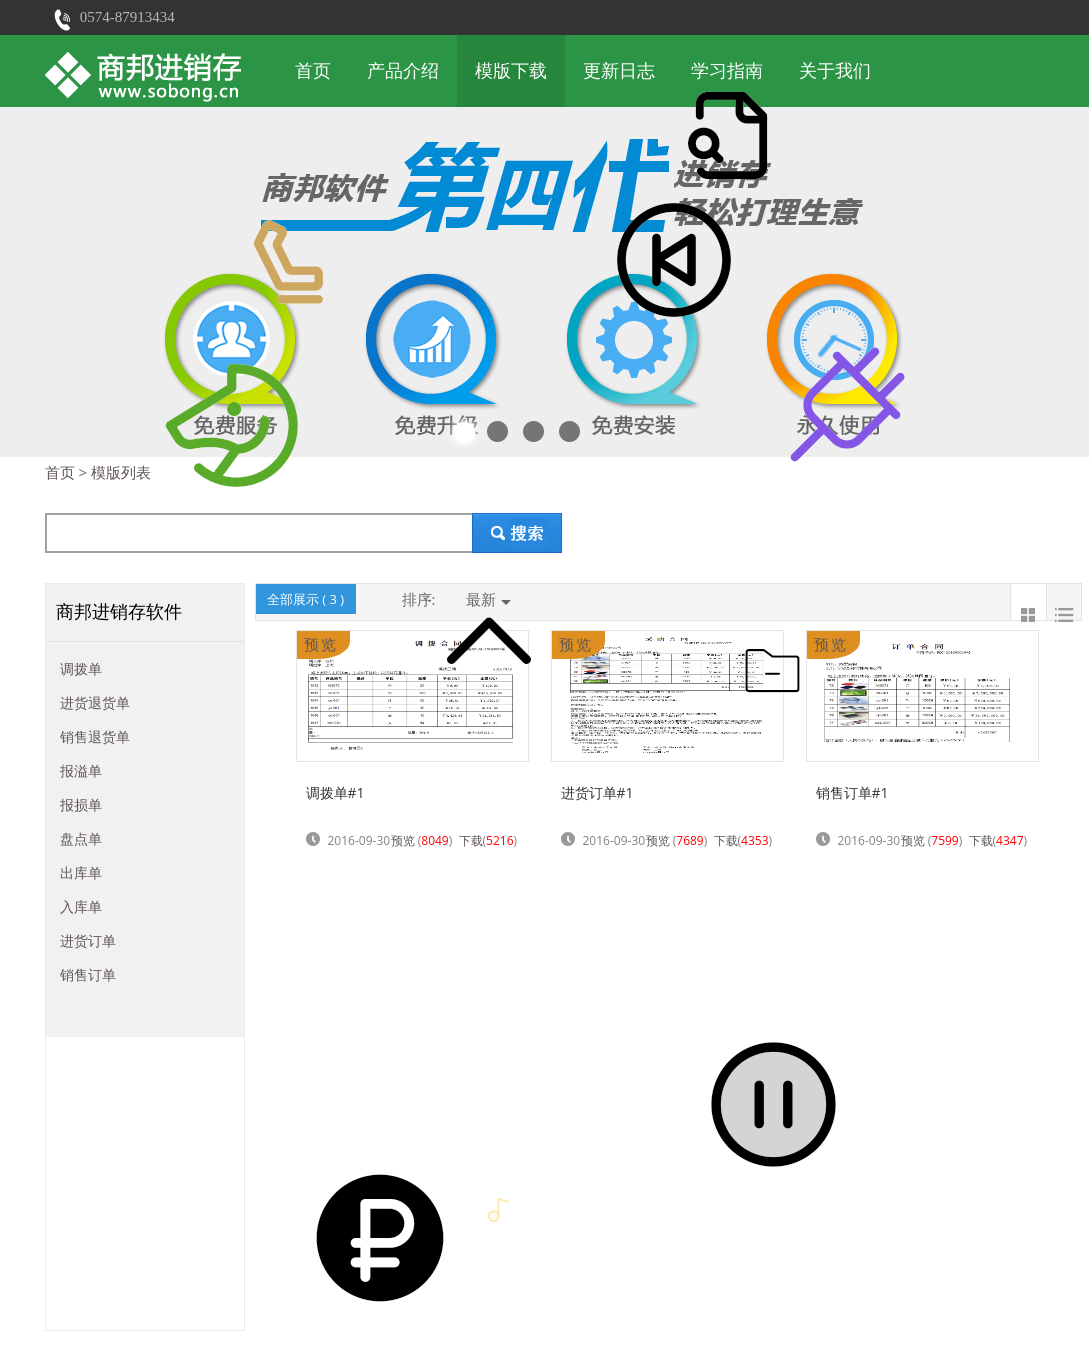  I want to click on select or reserve a seat, so click(287, 262).